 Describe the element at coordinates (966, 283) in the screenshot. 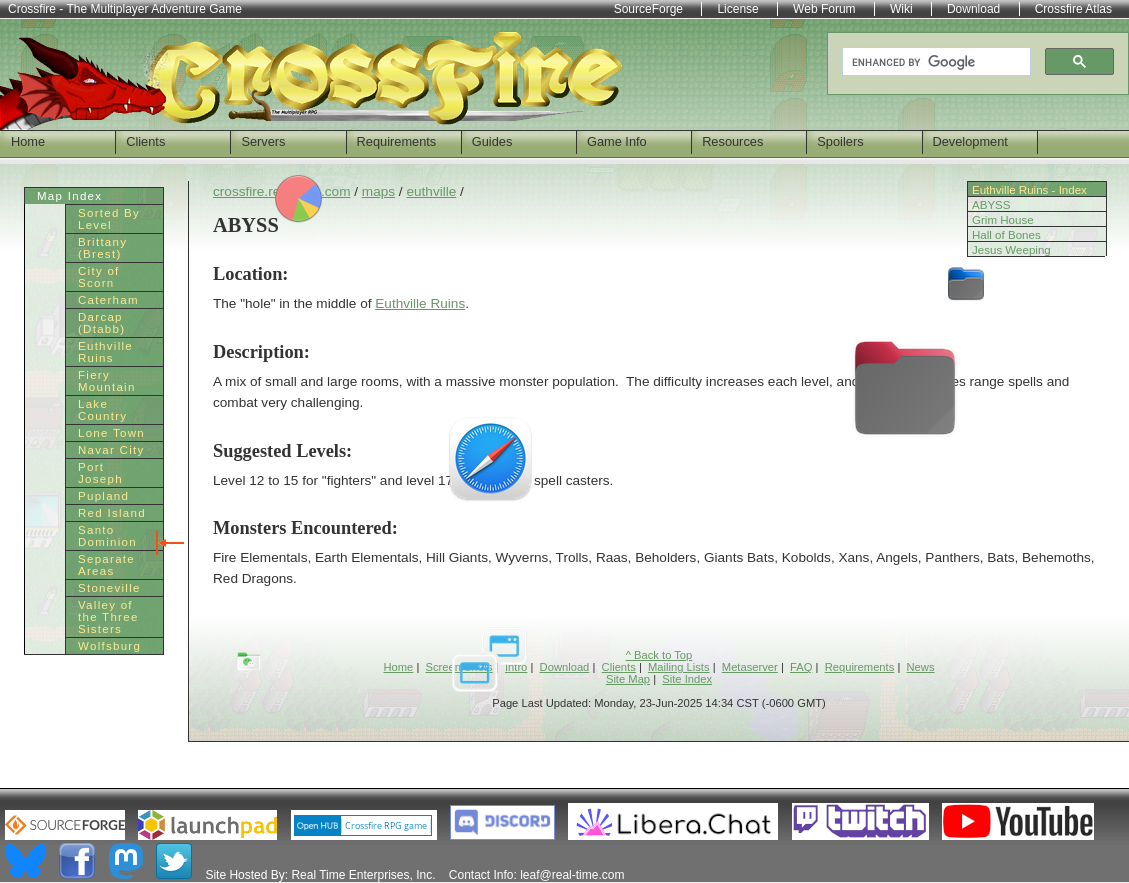

I see `indicates an open or expanded folder` at that location.